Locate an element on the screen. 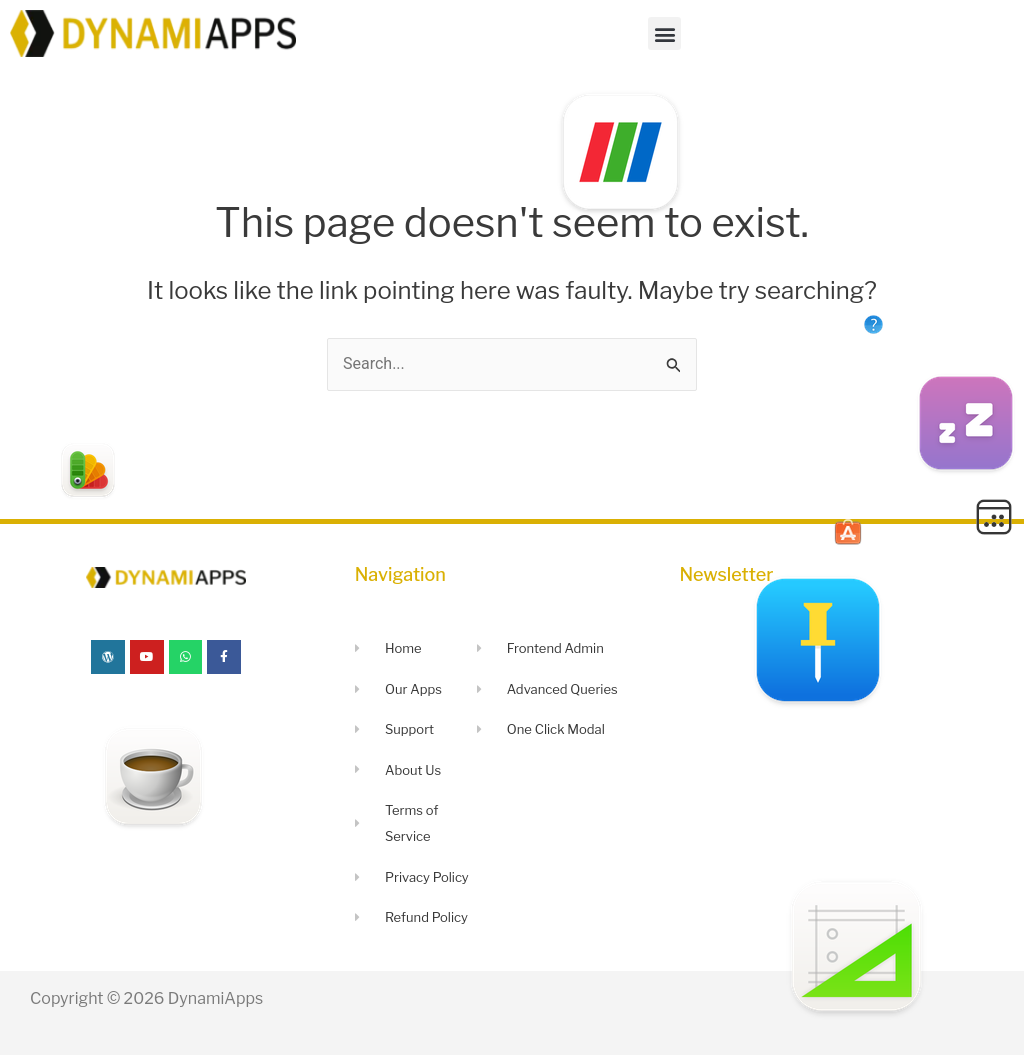  open the help center or documentation is located at coordinates (873, 324).